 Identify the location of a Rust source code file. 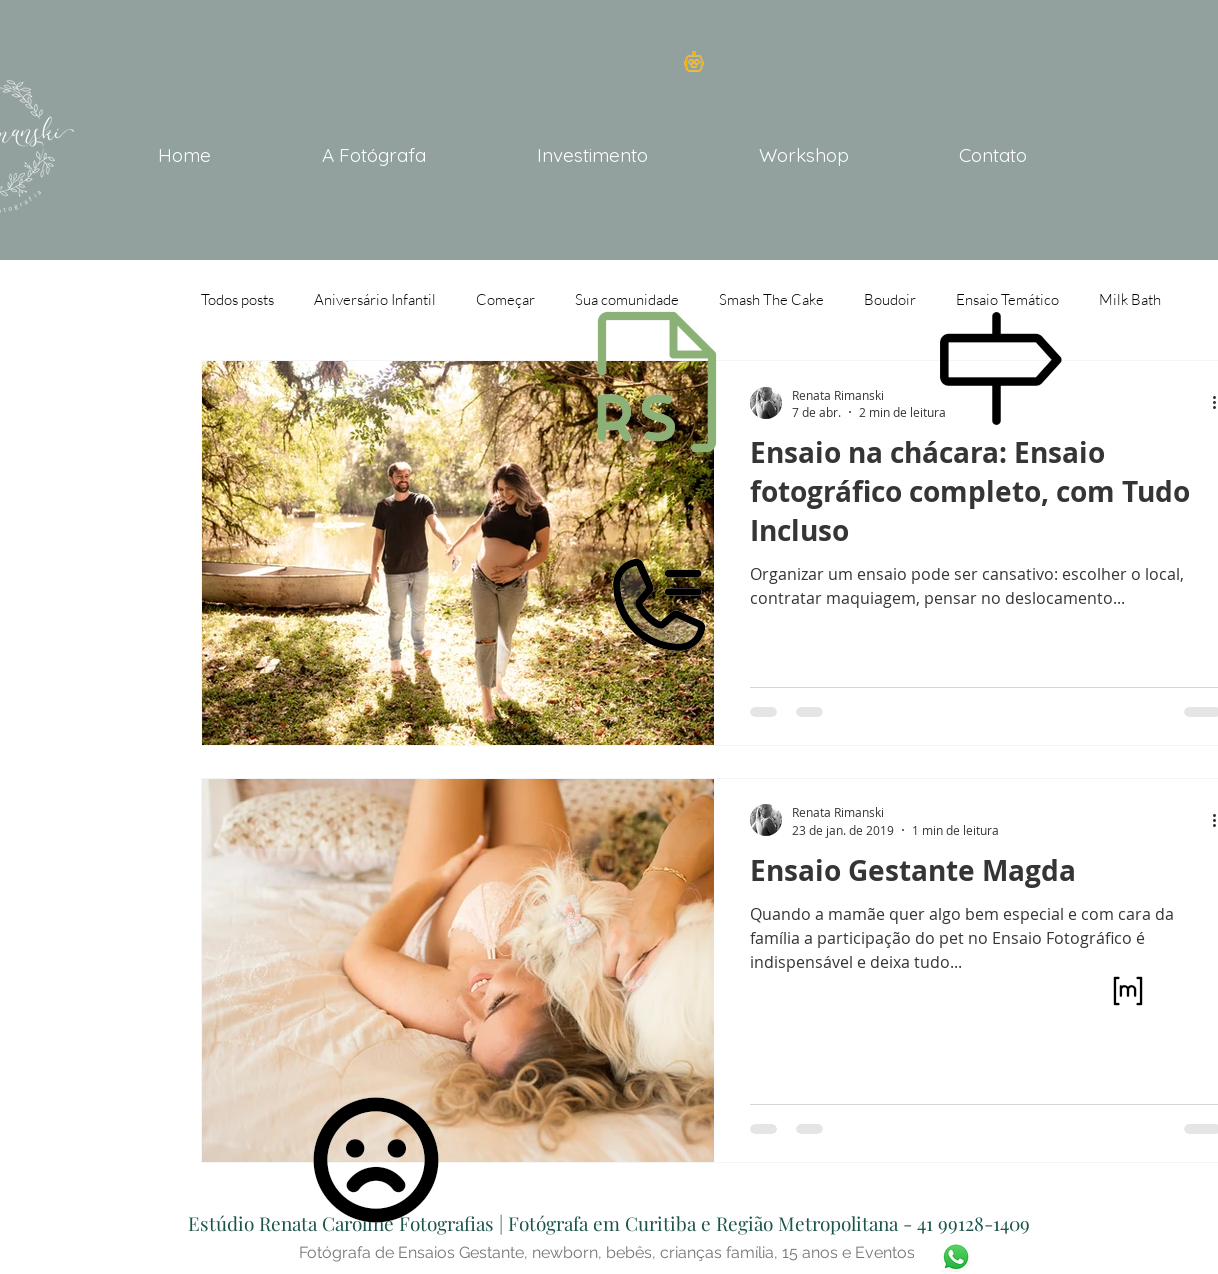
(657, 382).